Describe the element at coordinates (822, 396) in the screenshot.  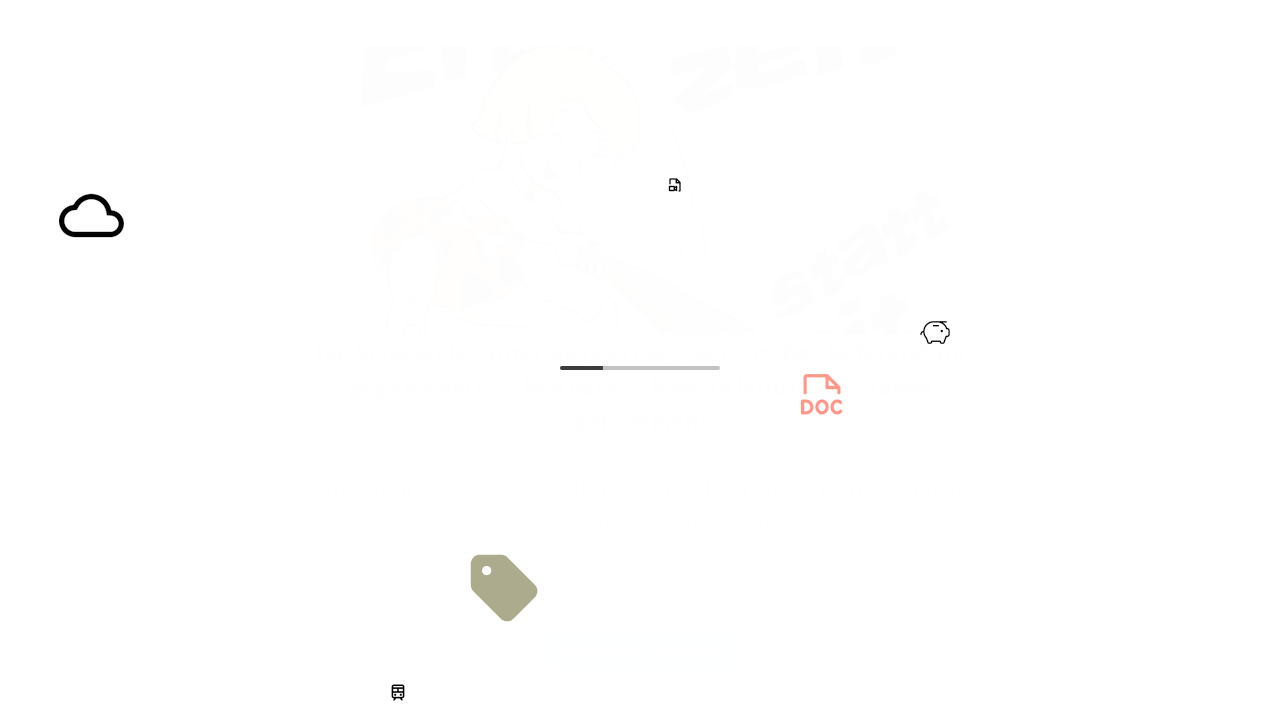
I see `open a document file` at that location.